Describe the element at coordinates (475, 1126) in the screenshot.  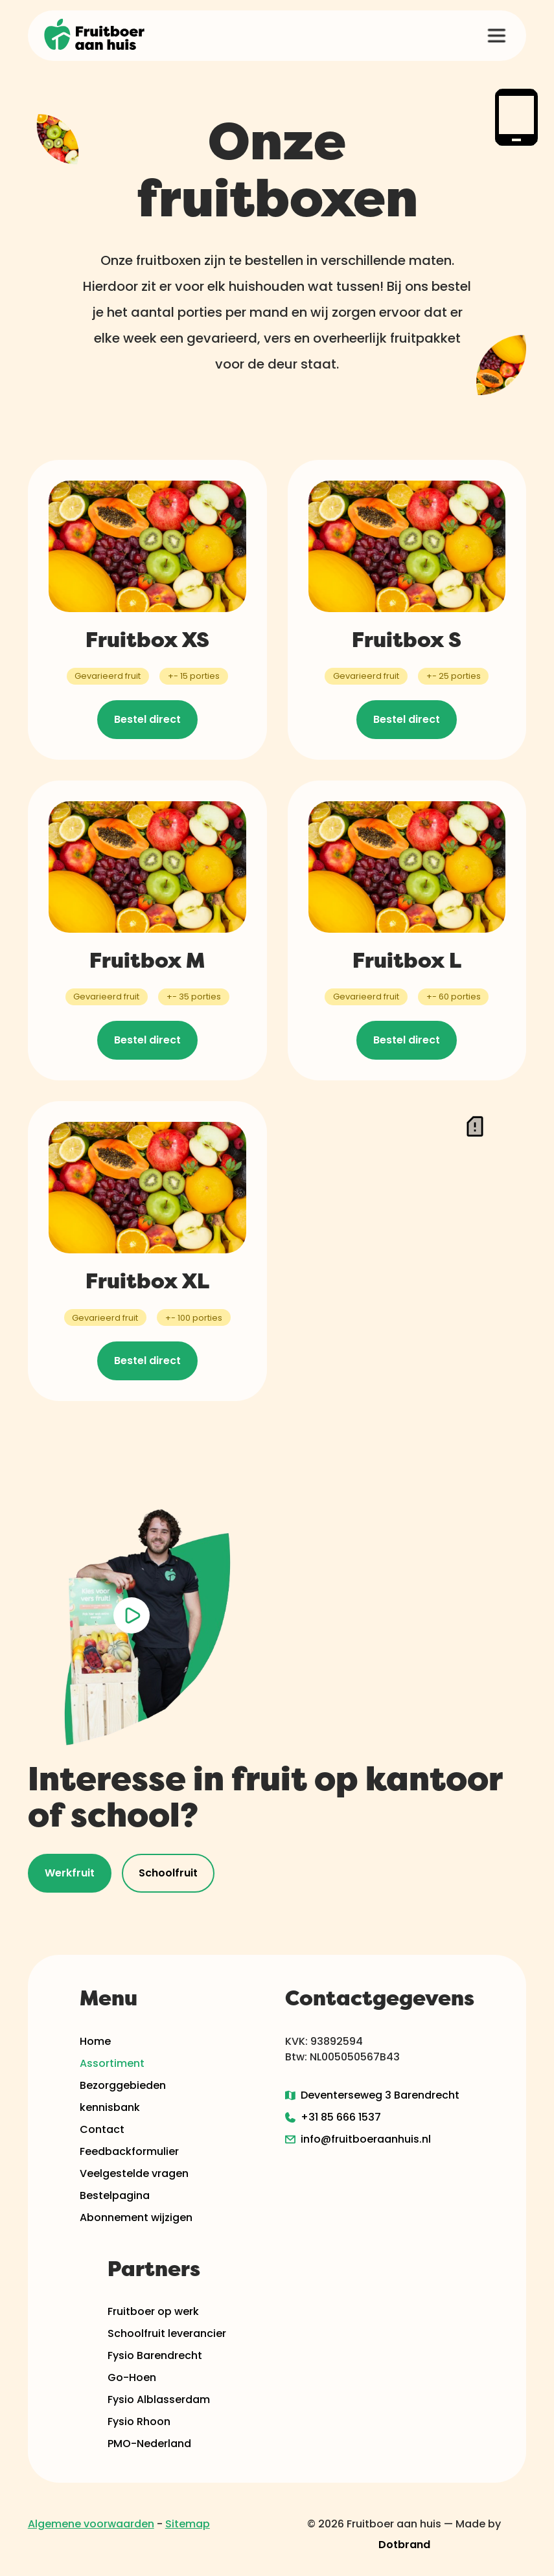
I see `sd card storage warning or error` at that location.